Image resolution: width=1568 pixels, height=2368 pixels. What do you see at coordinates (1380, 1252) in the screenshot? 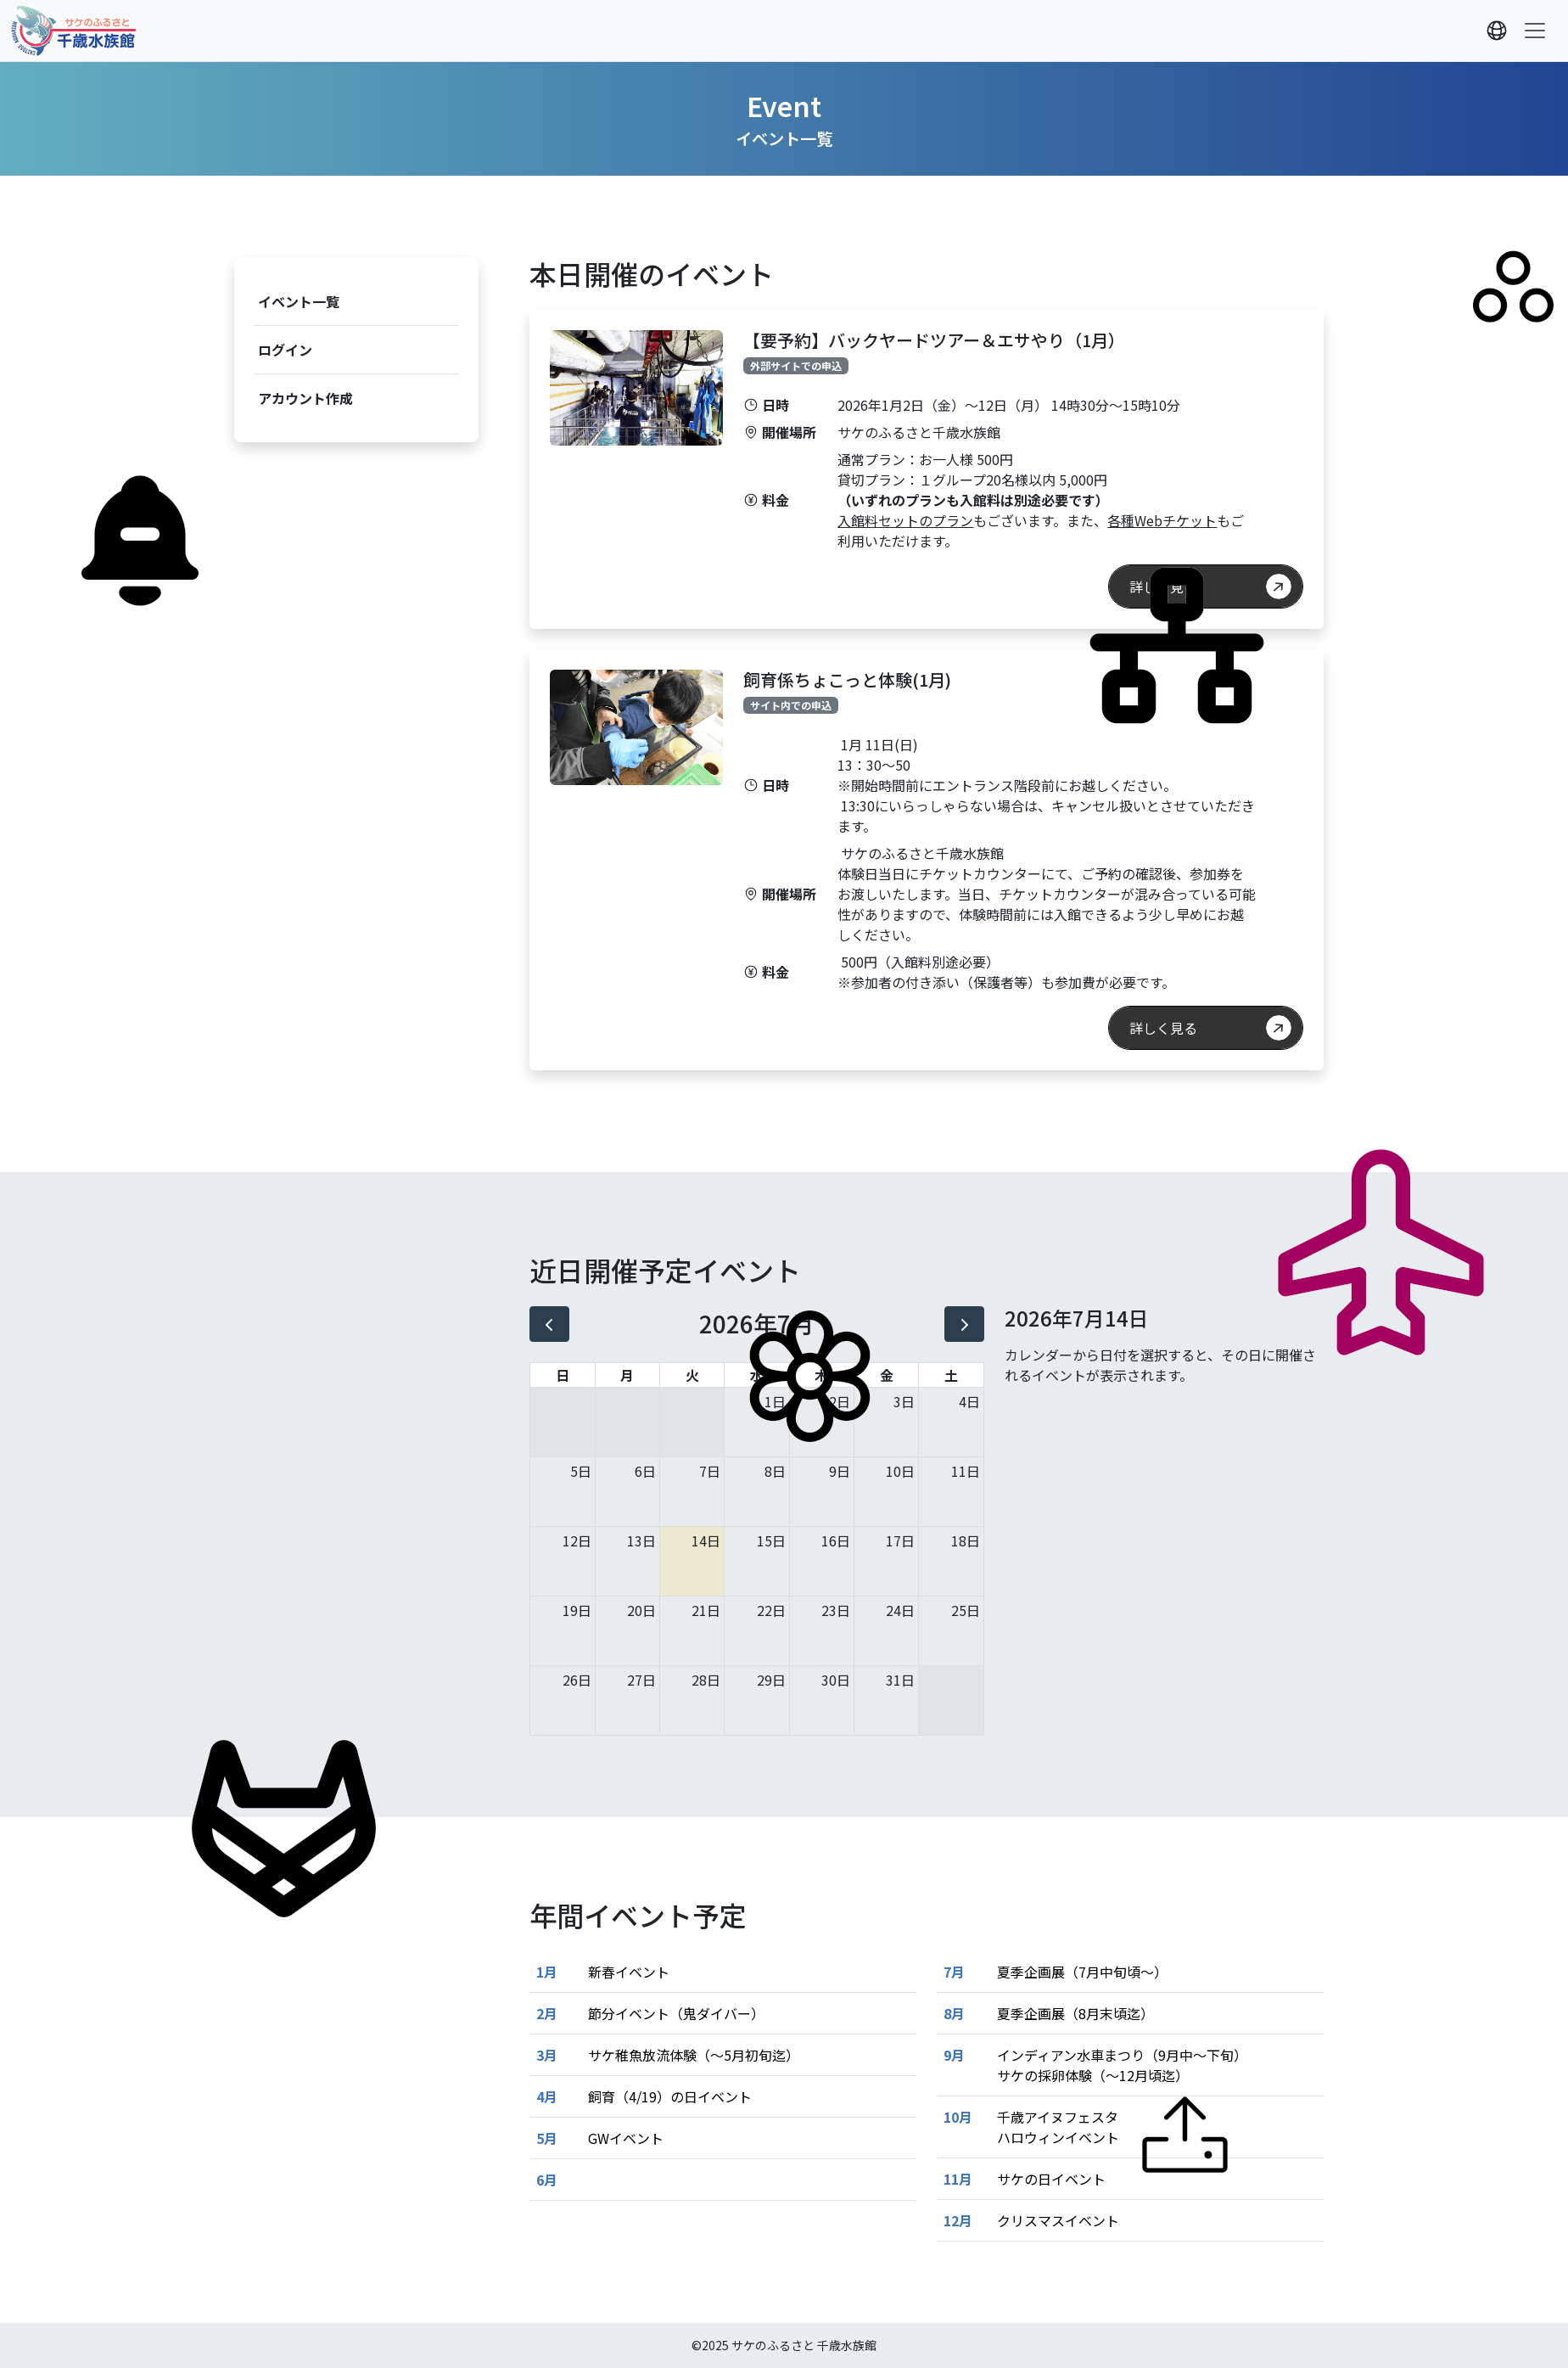
I see `enable airplane mode` at bounding box center [1380, 1252].